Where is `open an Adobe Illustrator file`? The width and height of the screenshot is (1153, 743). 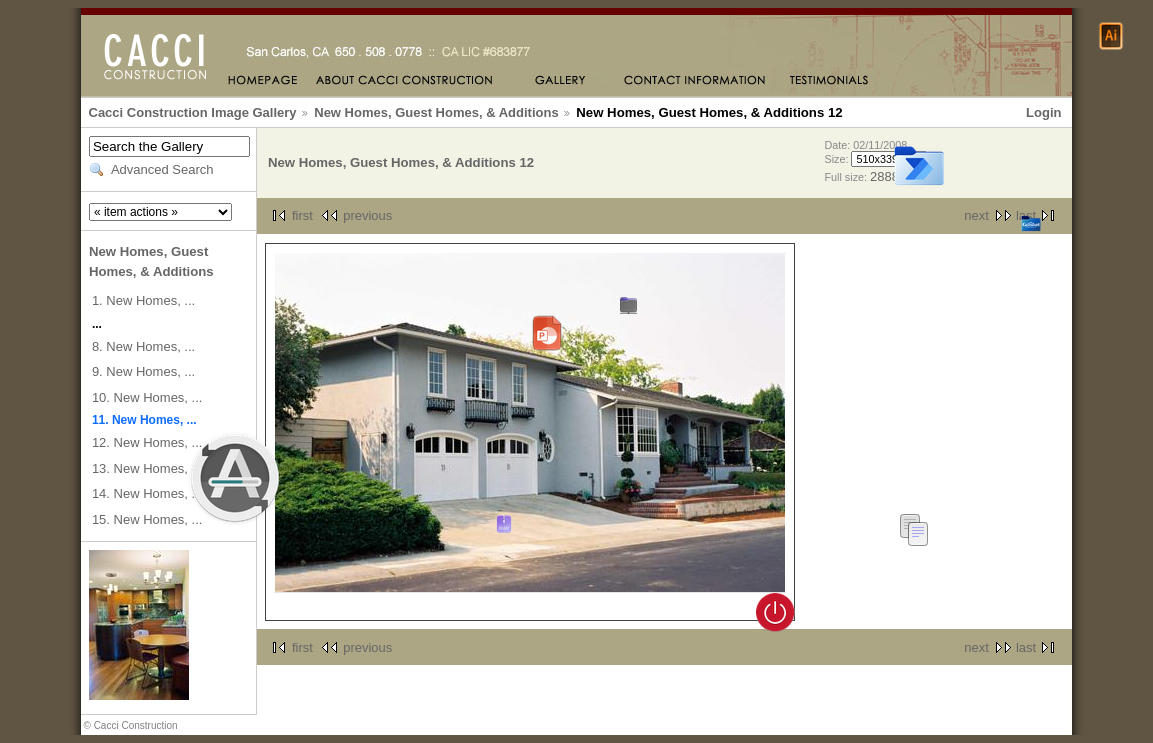
open an Adobe Illustrator file is located at coordinates (1111, 36).